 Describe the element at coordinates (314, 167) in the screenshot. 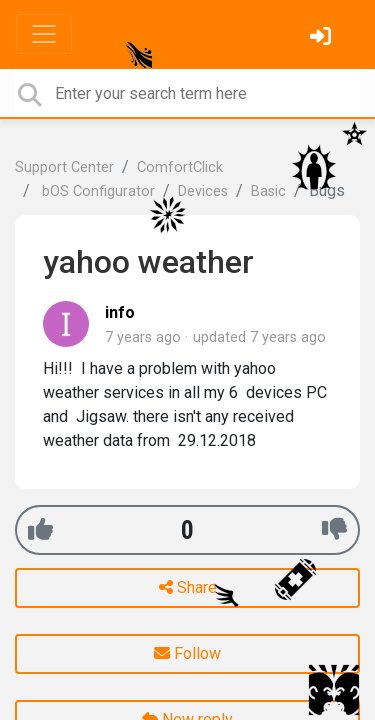

I see `activate aura or special ability` at that location.